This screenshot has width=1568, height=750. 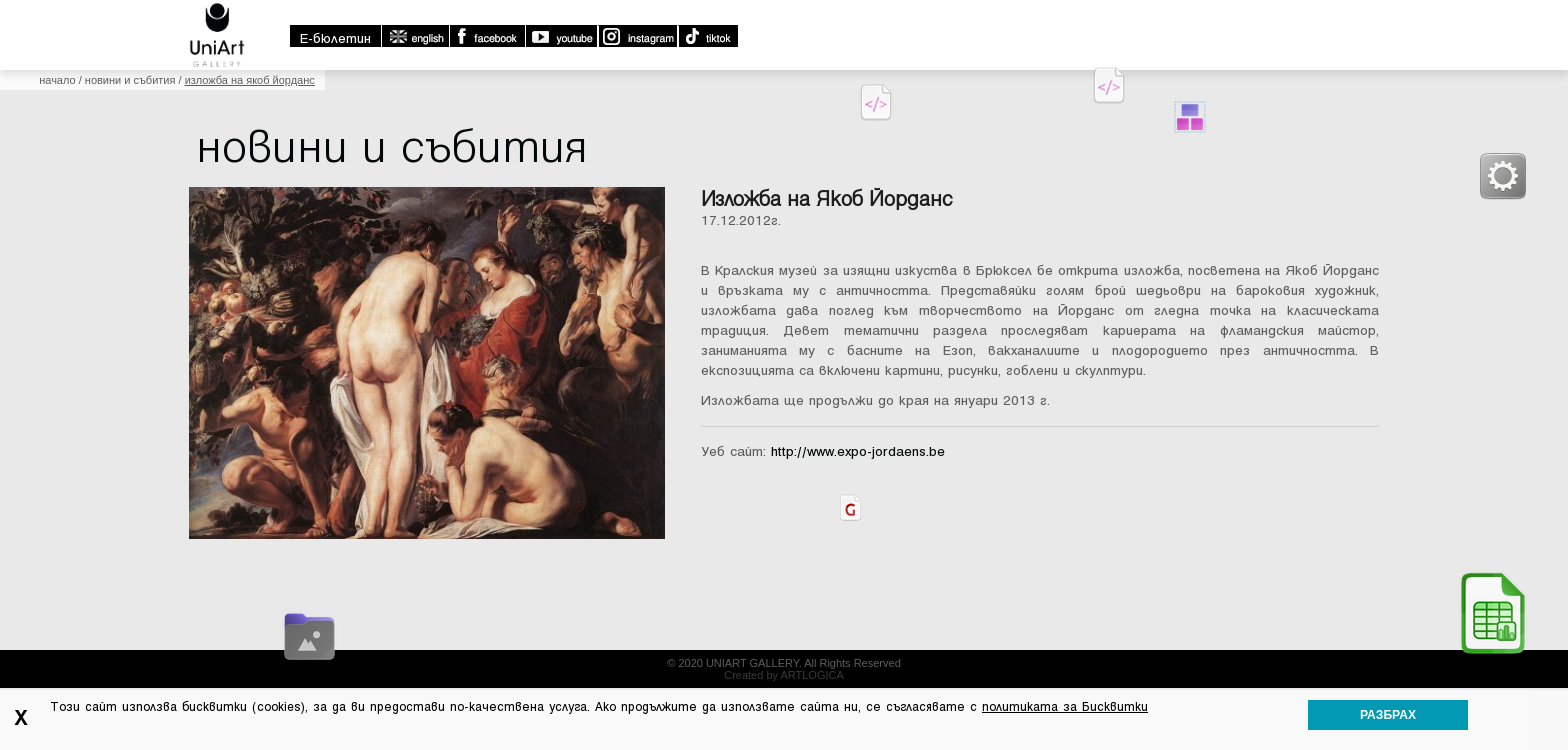 I want to click on open your pictures folder, so click(x=309, y=636).